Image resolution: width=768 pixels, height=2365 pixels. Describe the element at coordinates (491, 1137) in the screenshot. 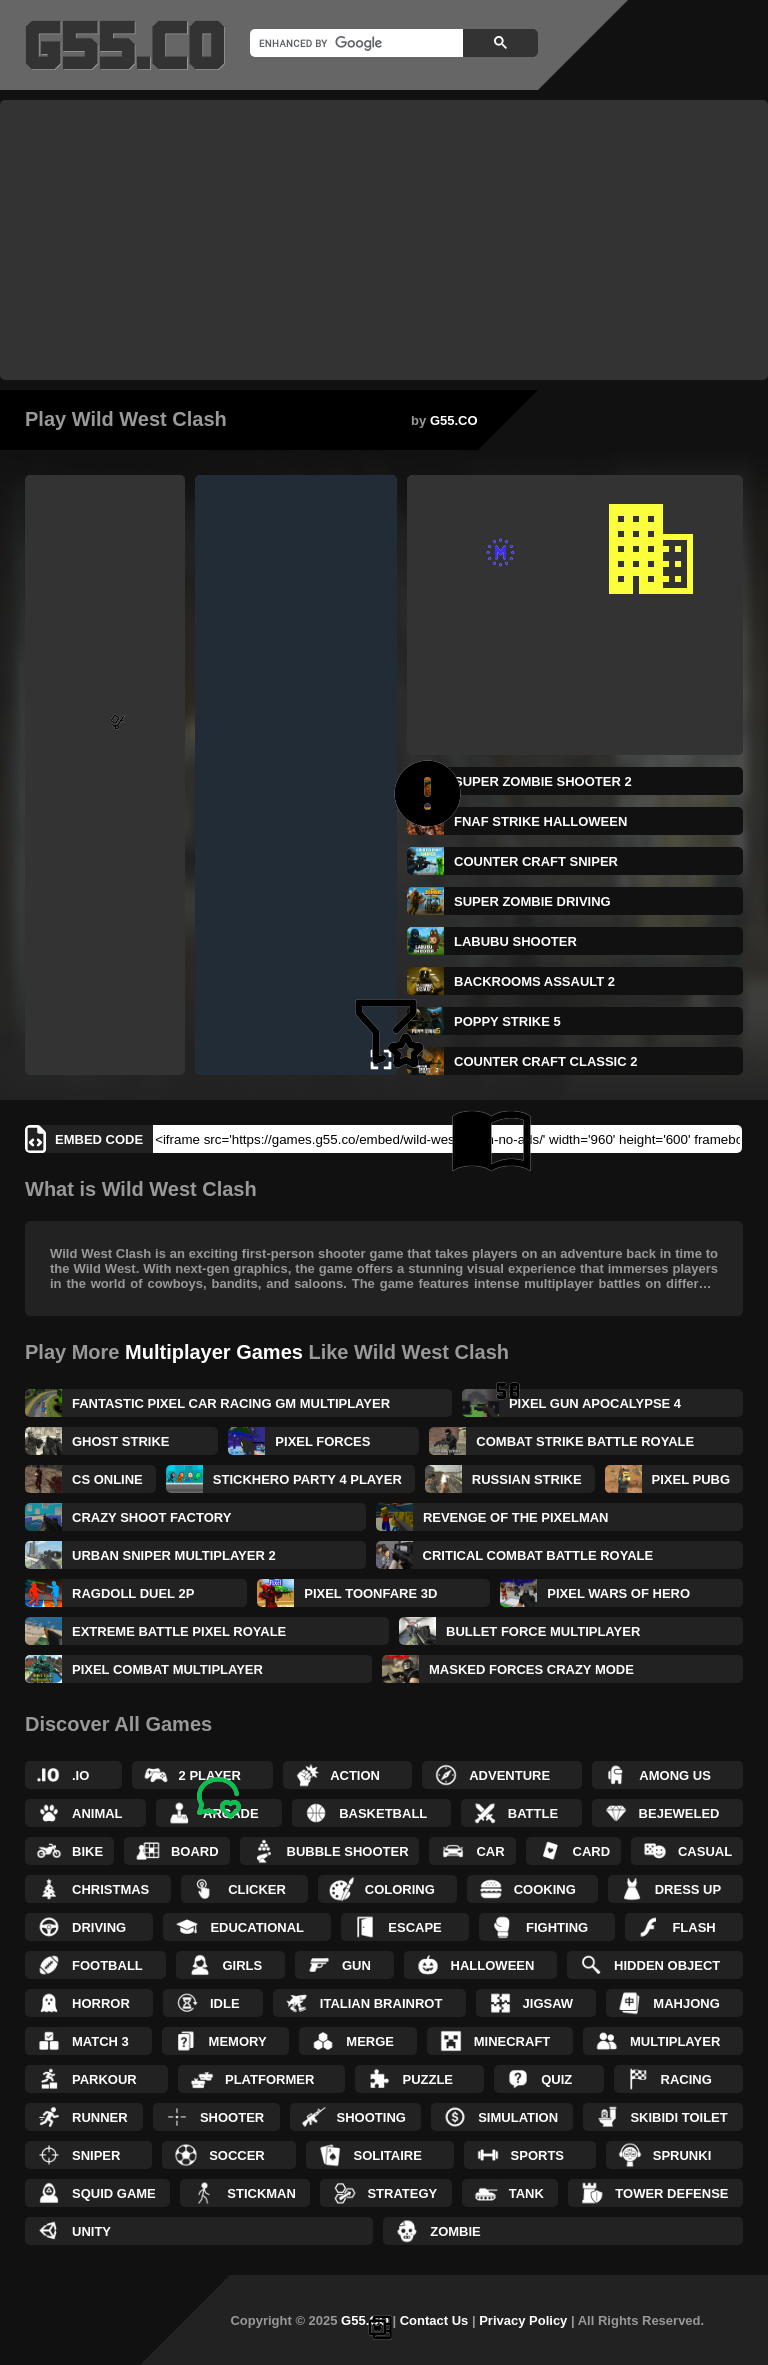

I see `import contacts from address book` at that location.